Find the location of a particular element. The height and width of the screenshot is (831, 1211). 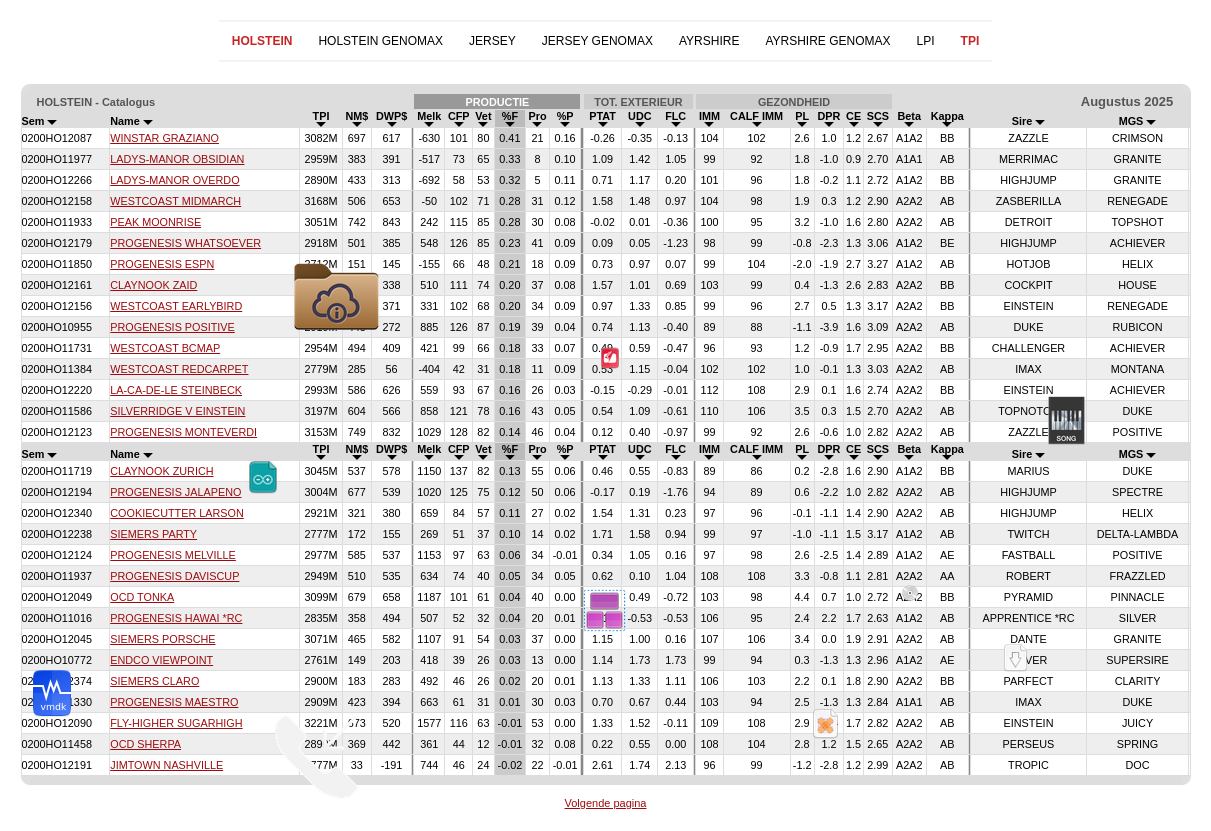

open apache httpd server configuration folder is located at coordinates (336, 299).